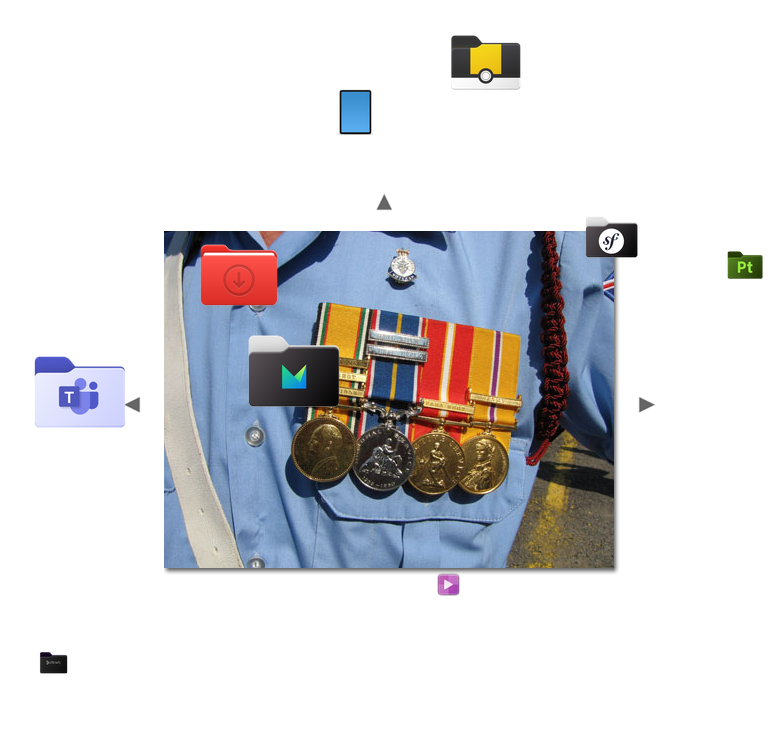  Describe the element at coordinates (448, 584) in the screenshot. I see `access media codec settings` at that location.